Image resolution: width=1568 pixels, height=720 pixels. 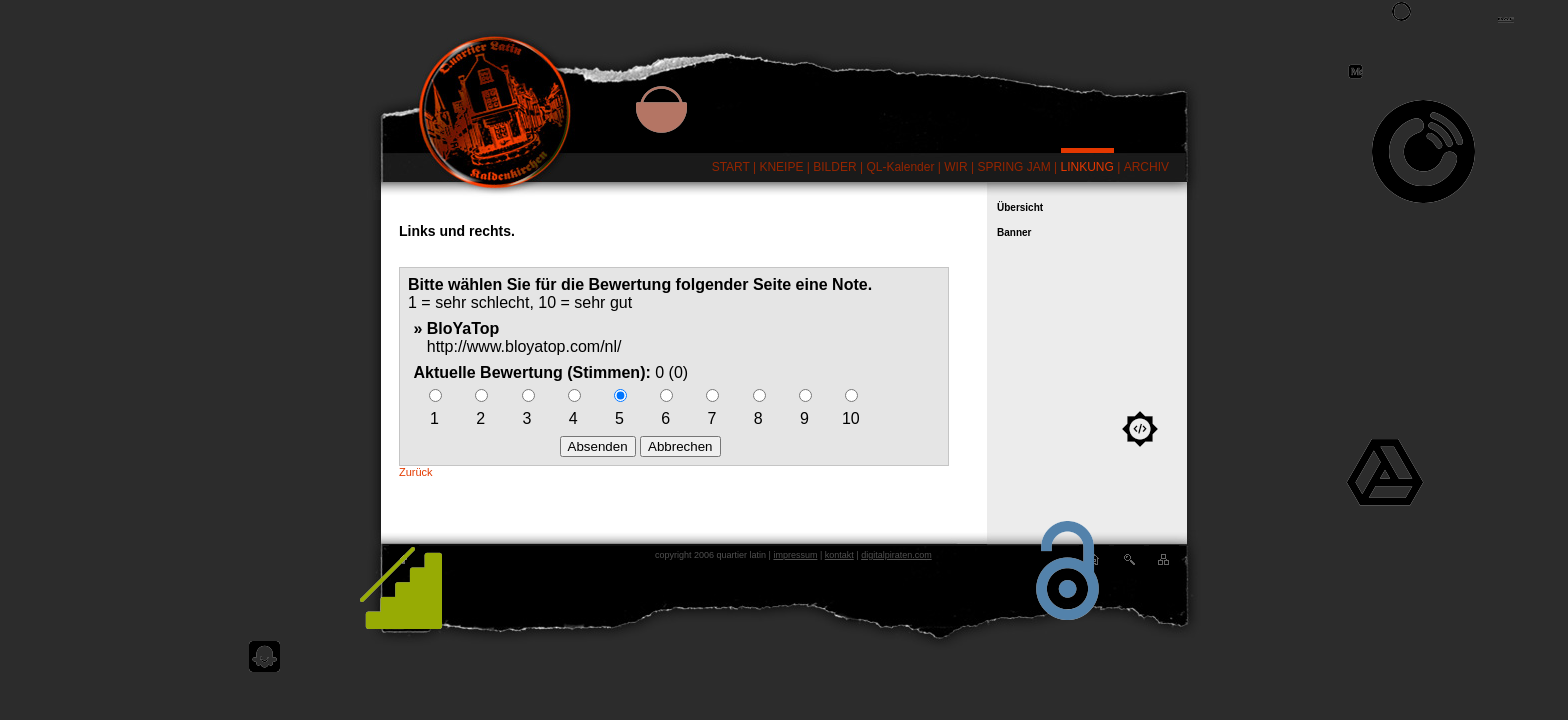 I want to click on open the coze app, so click(x=264, y=656).